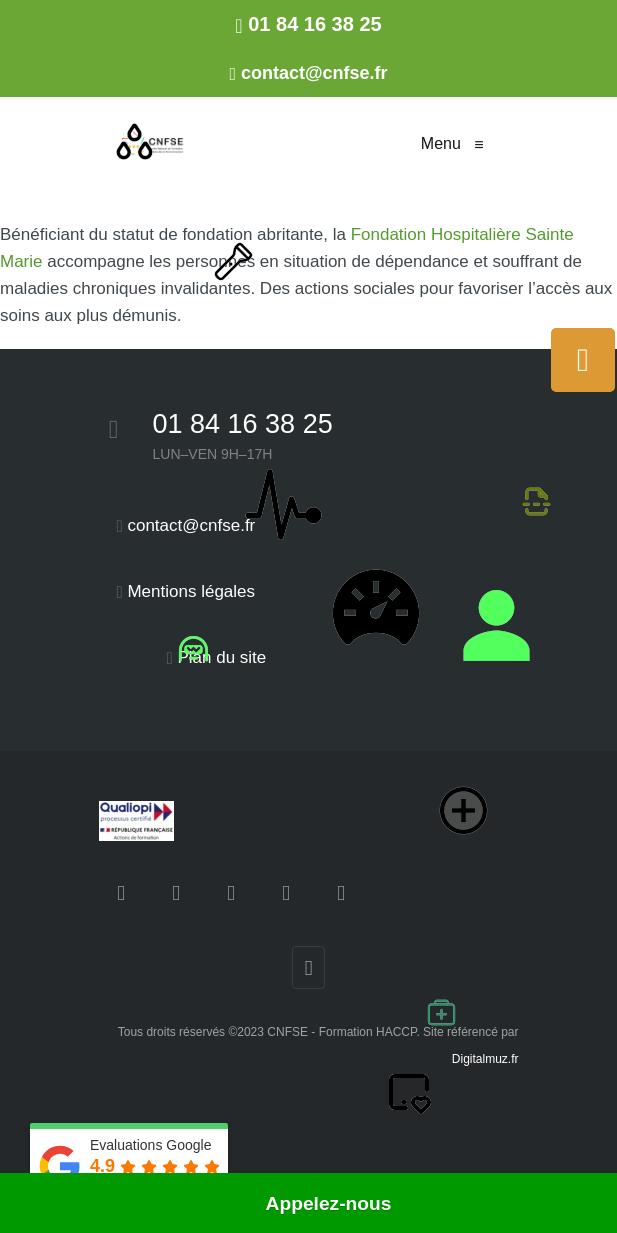 This screenshot has height=1233, width=617. Describe the element at coordinates (233, 261) in the screenshot. I see `toggle flashlight on/off` at that location.